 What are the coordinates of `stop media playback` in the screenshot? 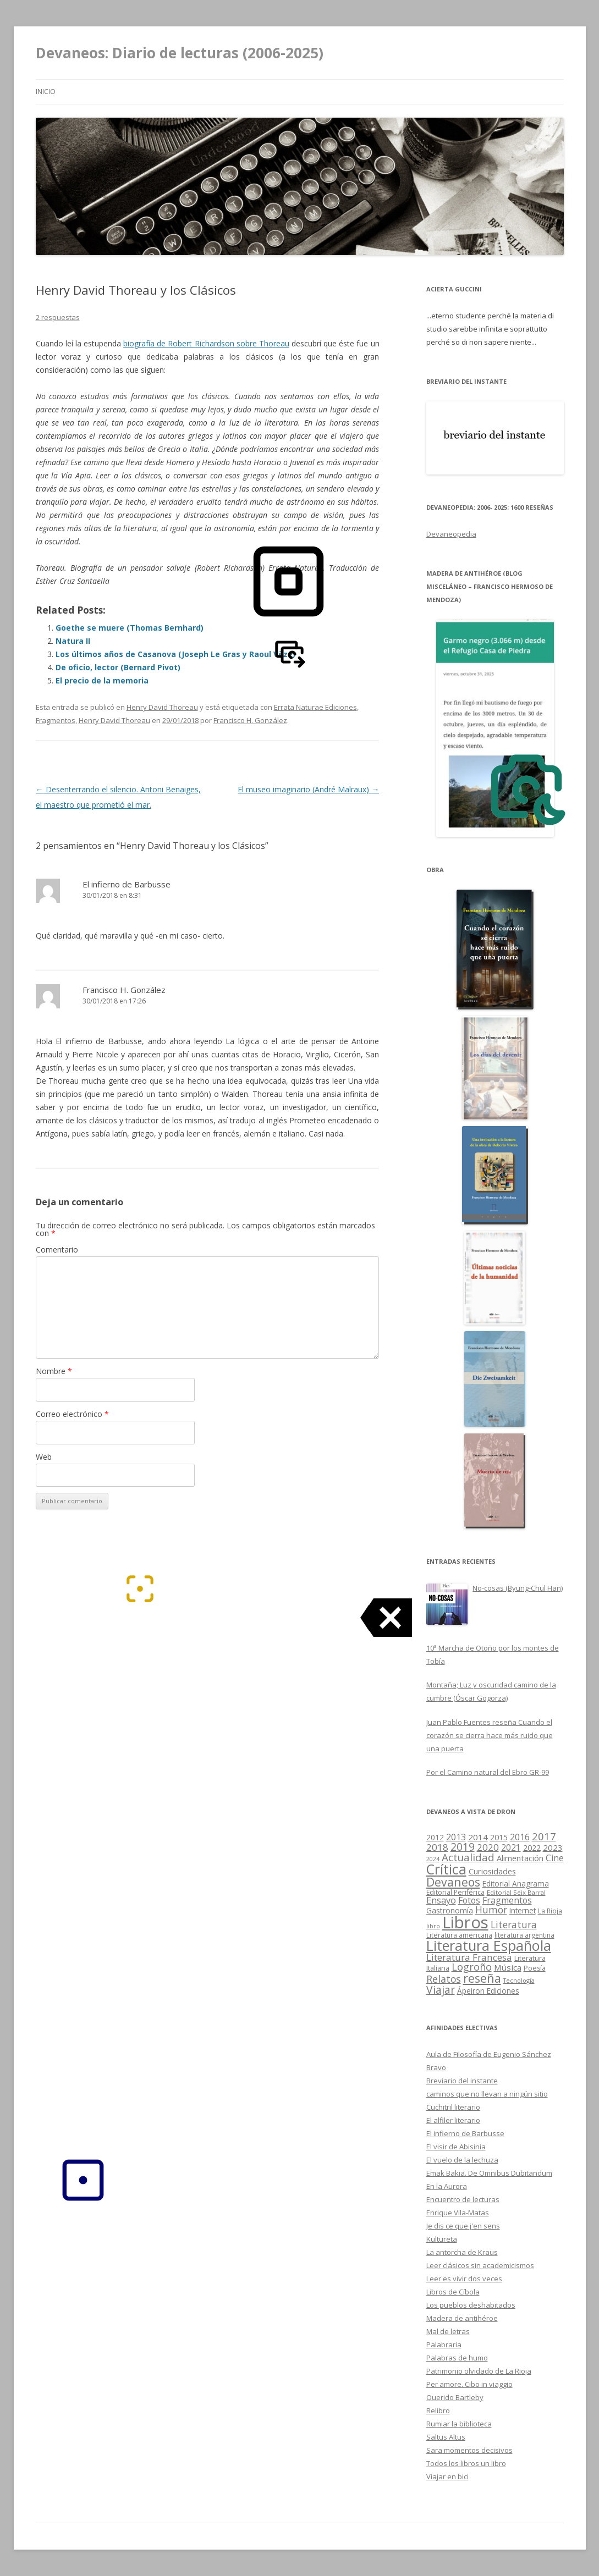 It's located at (288, 581).